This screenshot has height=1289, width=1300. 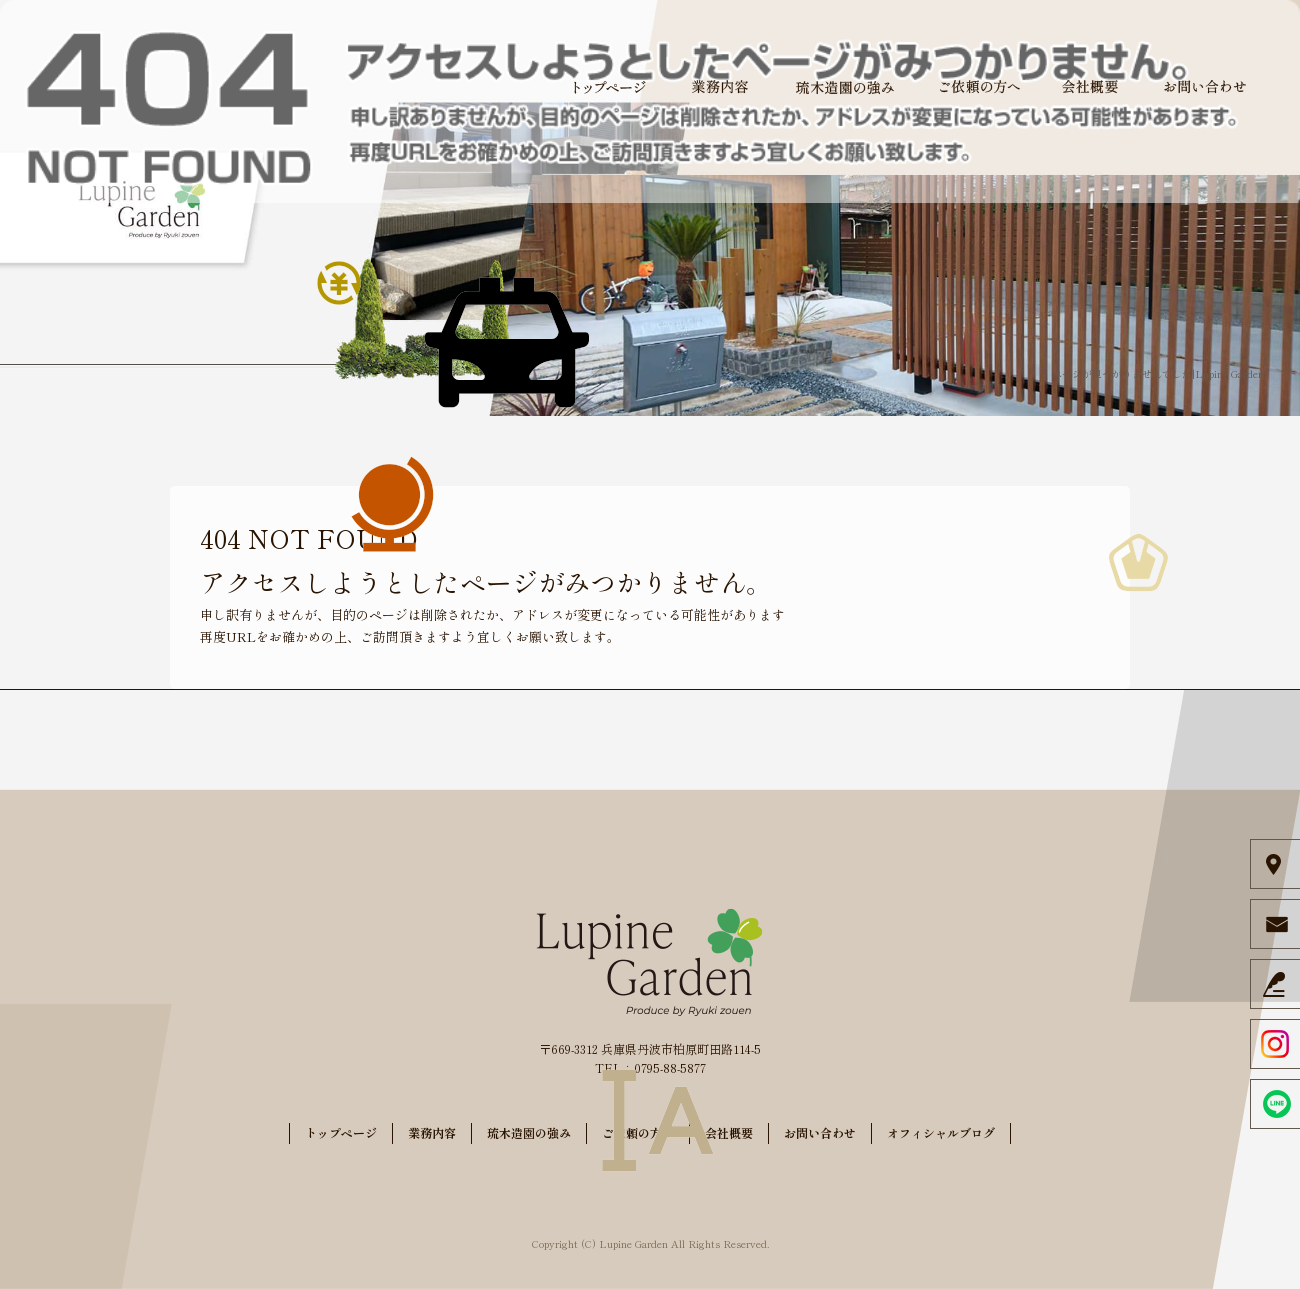 I want to click on switch to global or international settings, so click(x=389, y=503).